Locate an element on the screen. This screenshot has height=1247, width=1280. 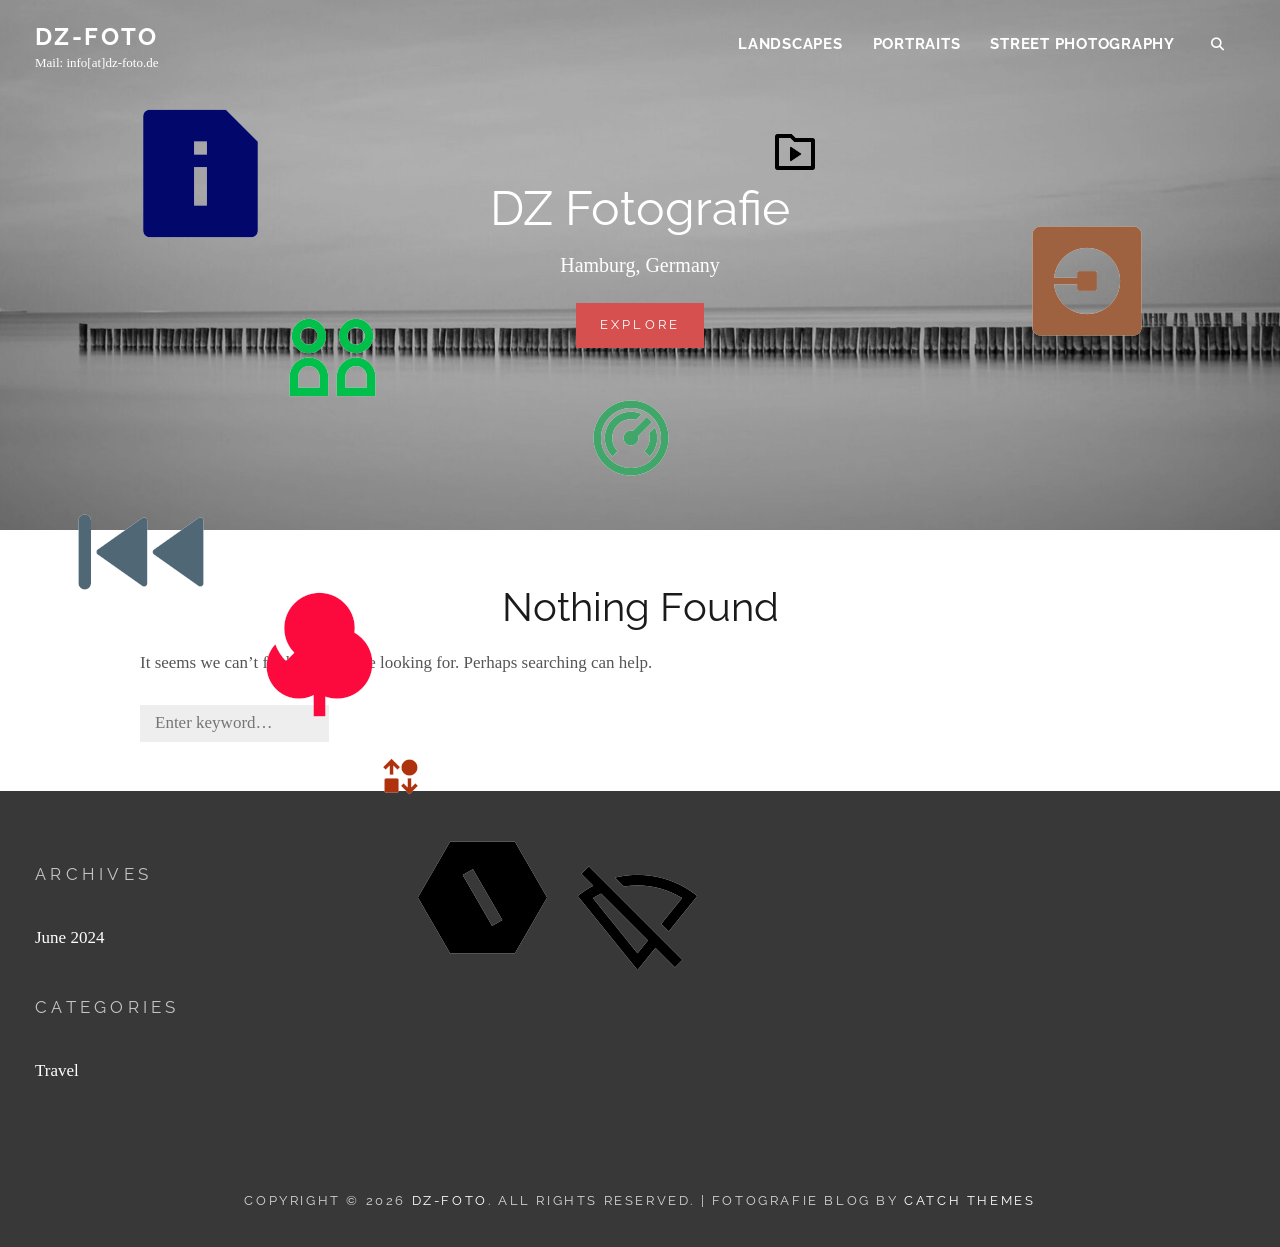
indicates wifi is disabled or disconnected is located at coordinates (637, 922).